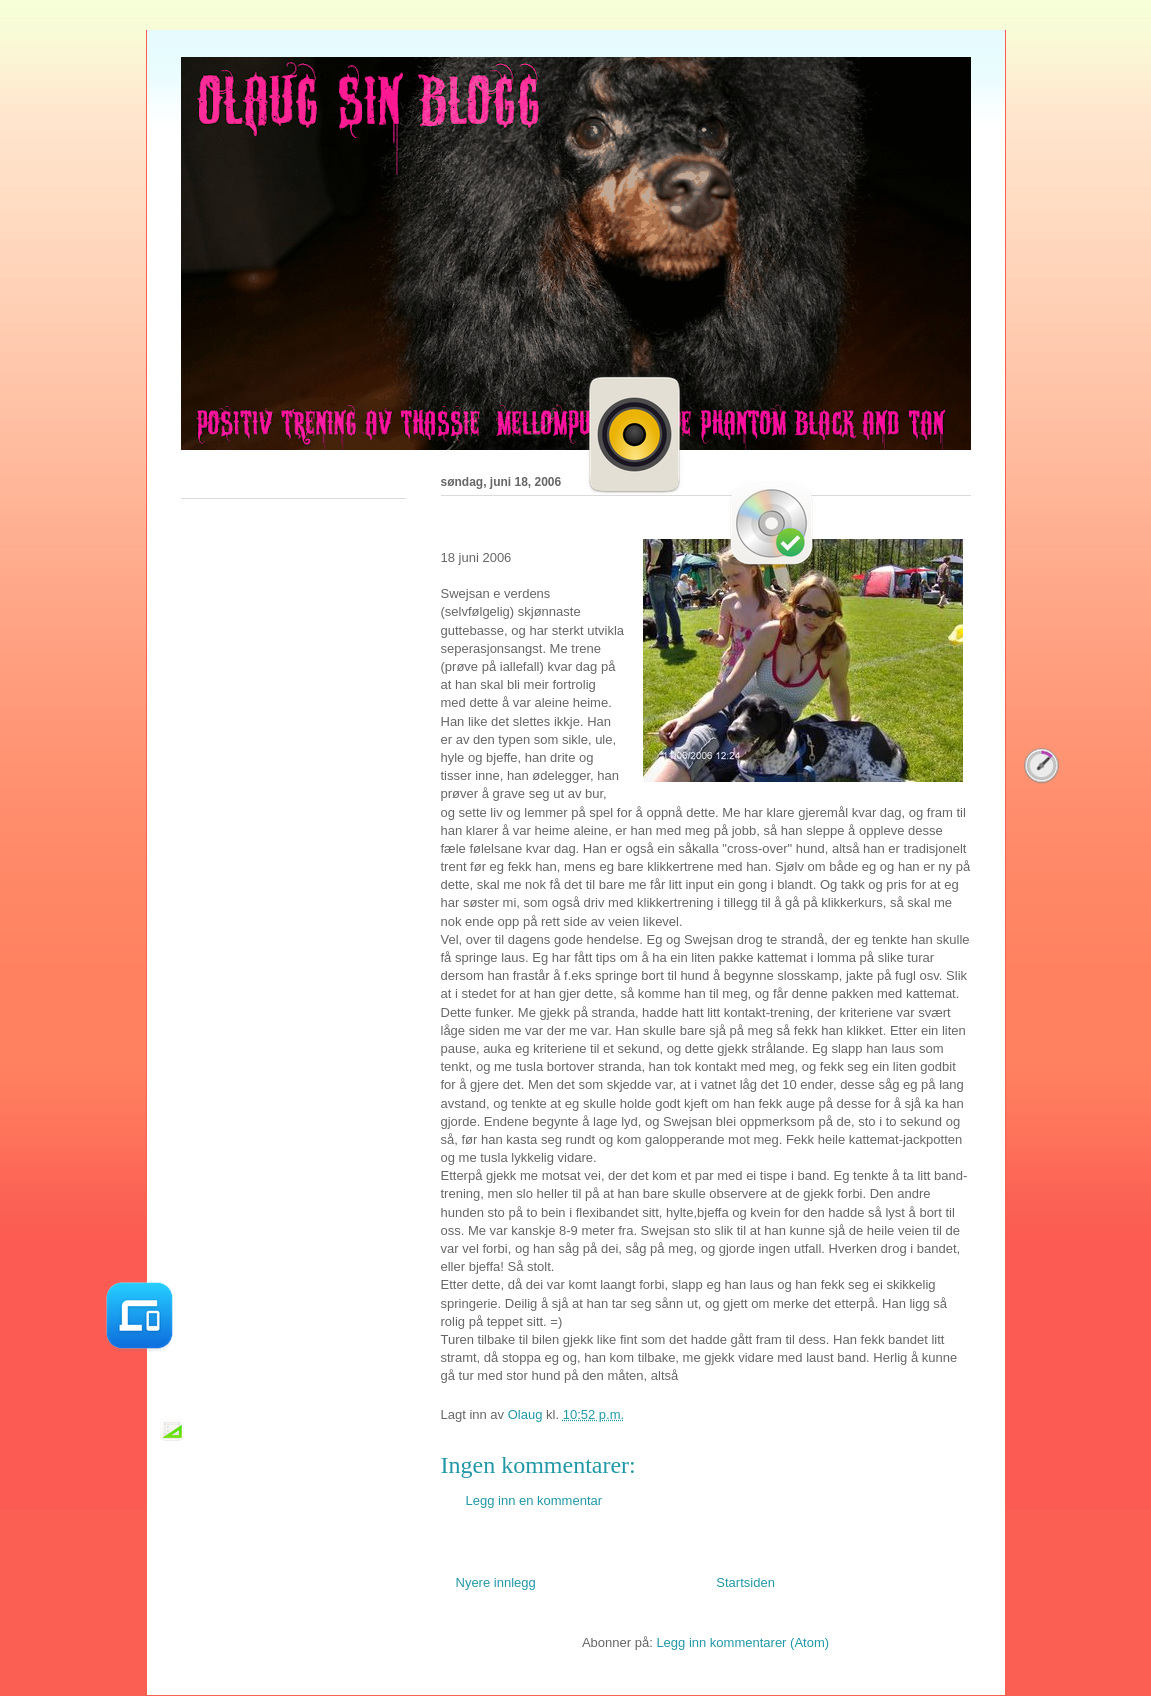  Describe the element at coordinates (634, 434) in the screenshot. I see `open Rhythmbox music player` at that location.